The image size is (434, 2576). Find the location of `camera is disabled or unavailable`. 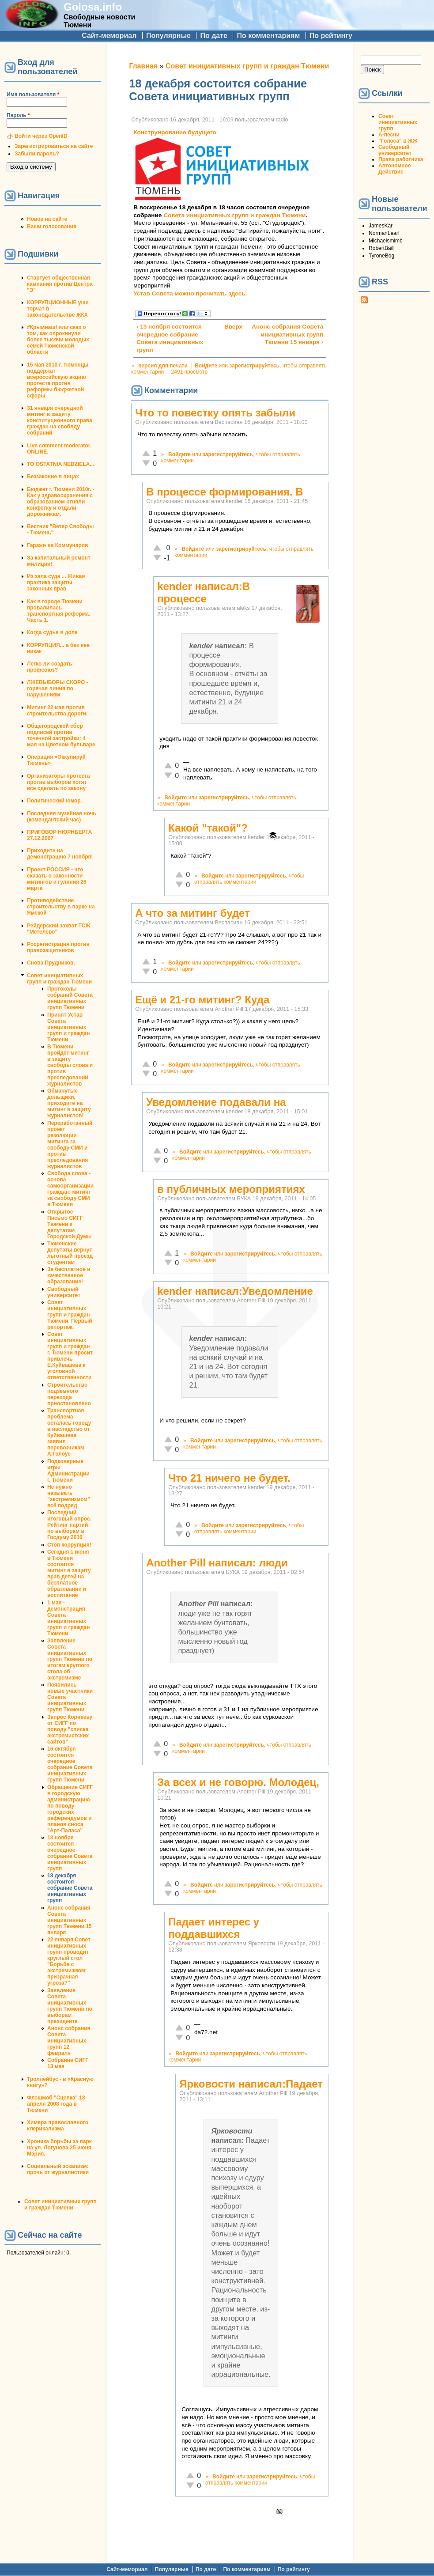

camera is disabled or unavailable is located at coordinates (279, 2512).